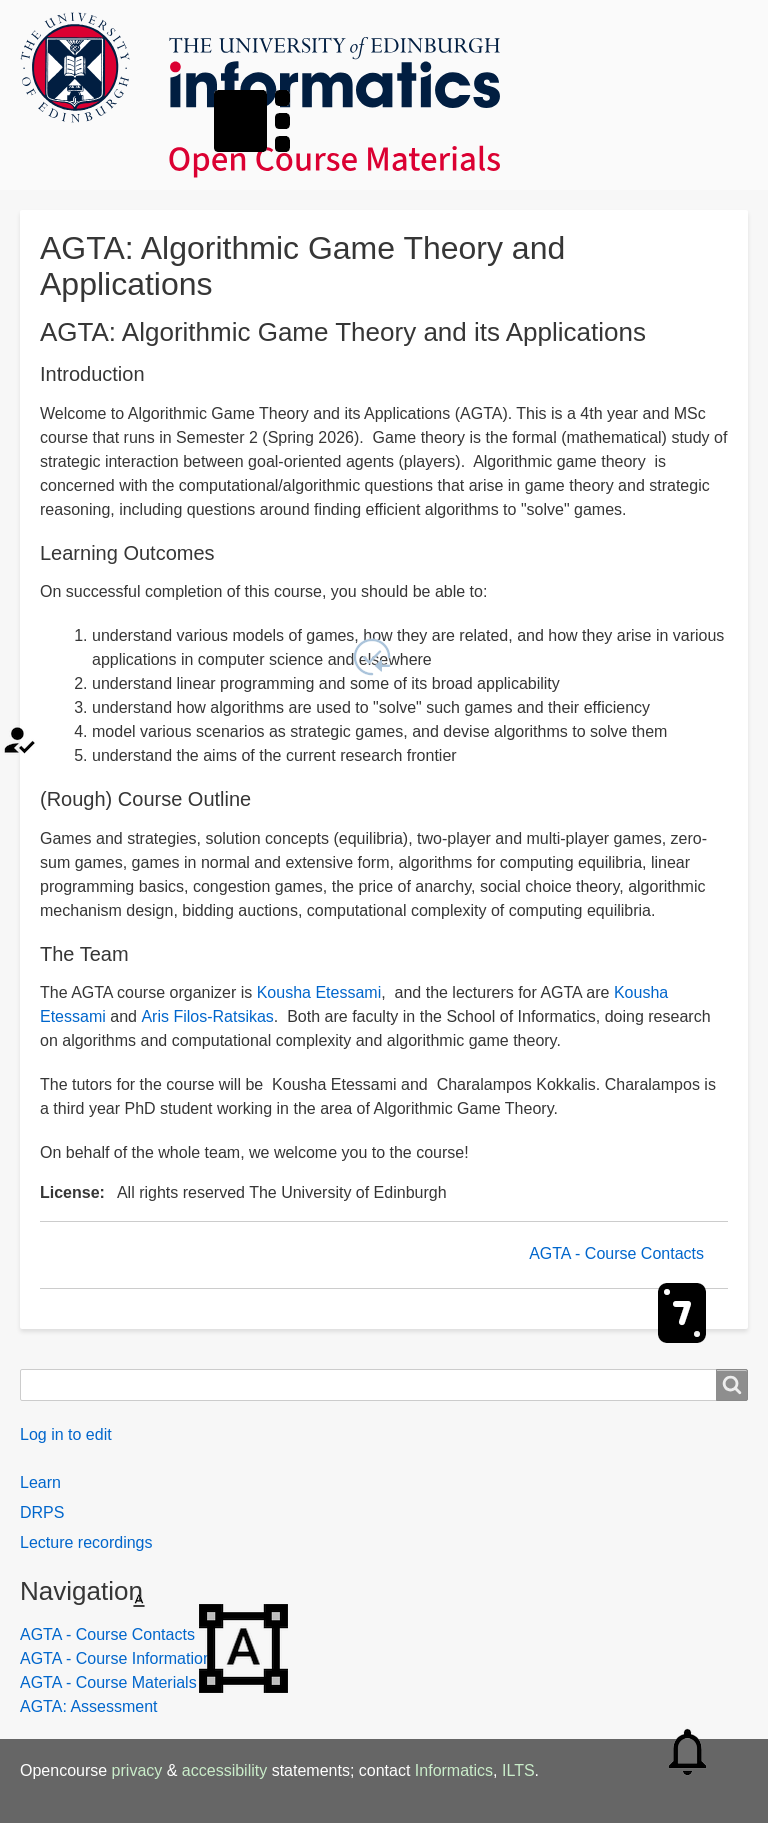 The image size is (768, 1823). I want to click on change text formatting options, so click(139, 1601).